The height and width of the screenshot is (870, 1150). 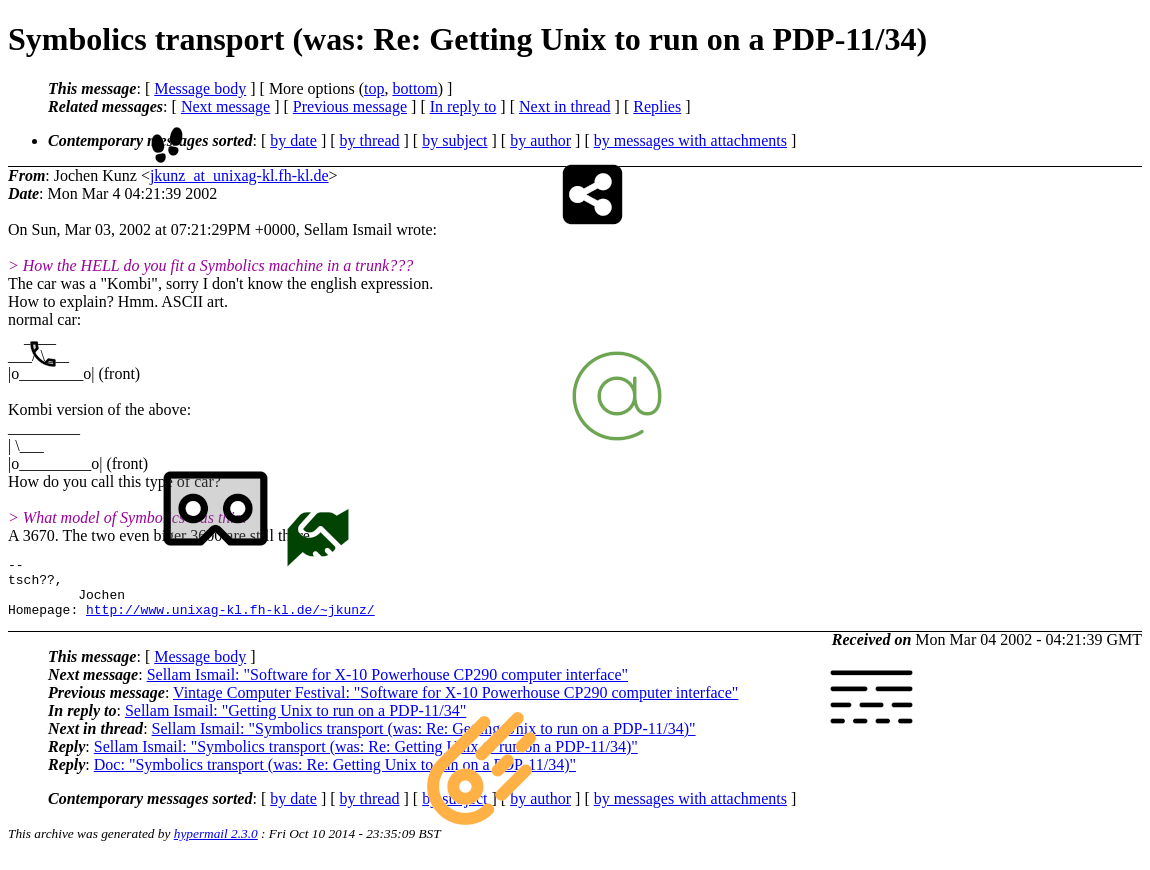 What do you see at coordinates (43, 354) in the screenshot?
I see `make a phone call` at bounding box center [43, 354].